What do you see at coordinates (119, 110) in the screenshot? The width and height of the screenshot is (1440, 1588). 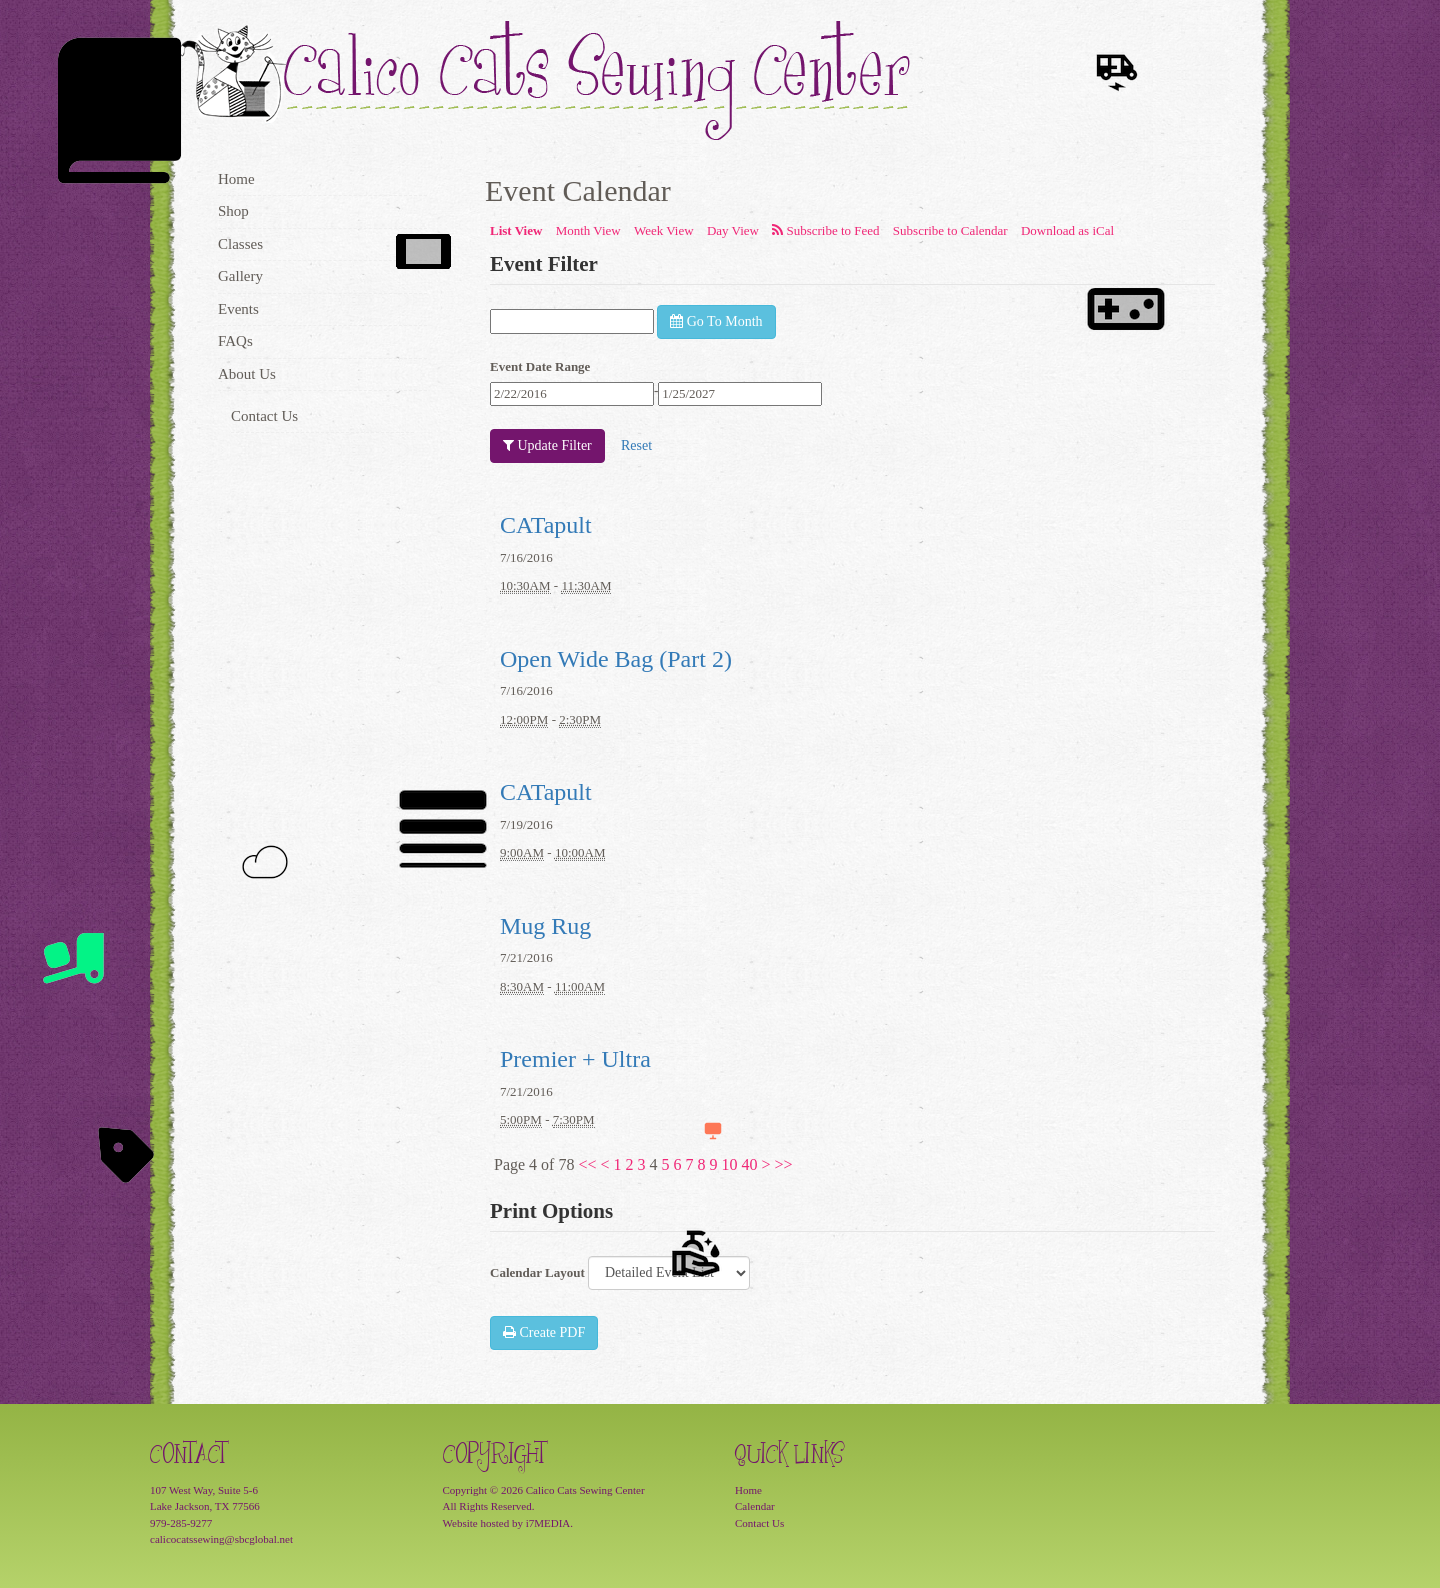 I see `open library or reading list` at bounding box center [119, 110].